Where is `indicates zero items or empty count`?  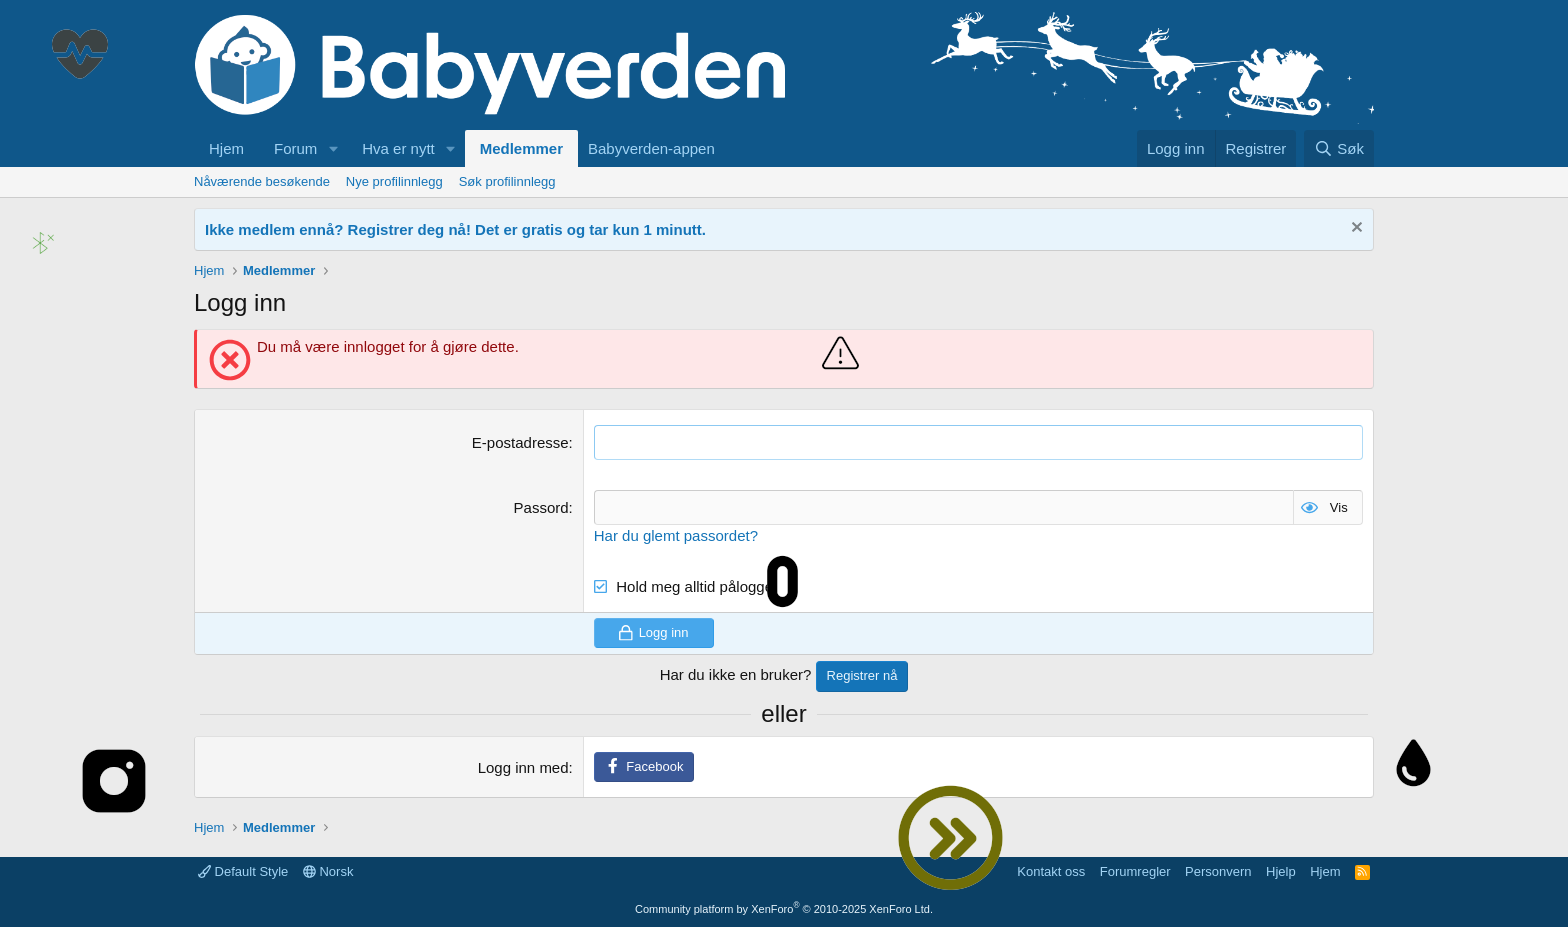
indicates zero items or empty count is located at coordinates (782, 581).